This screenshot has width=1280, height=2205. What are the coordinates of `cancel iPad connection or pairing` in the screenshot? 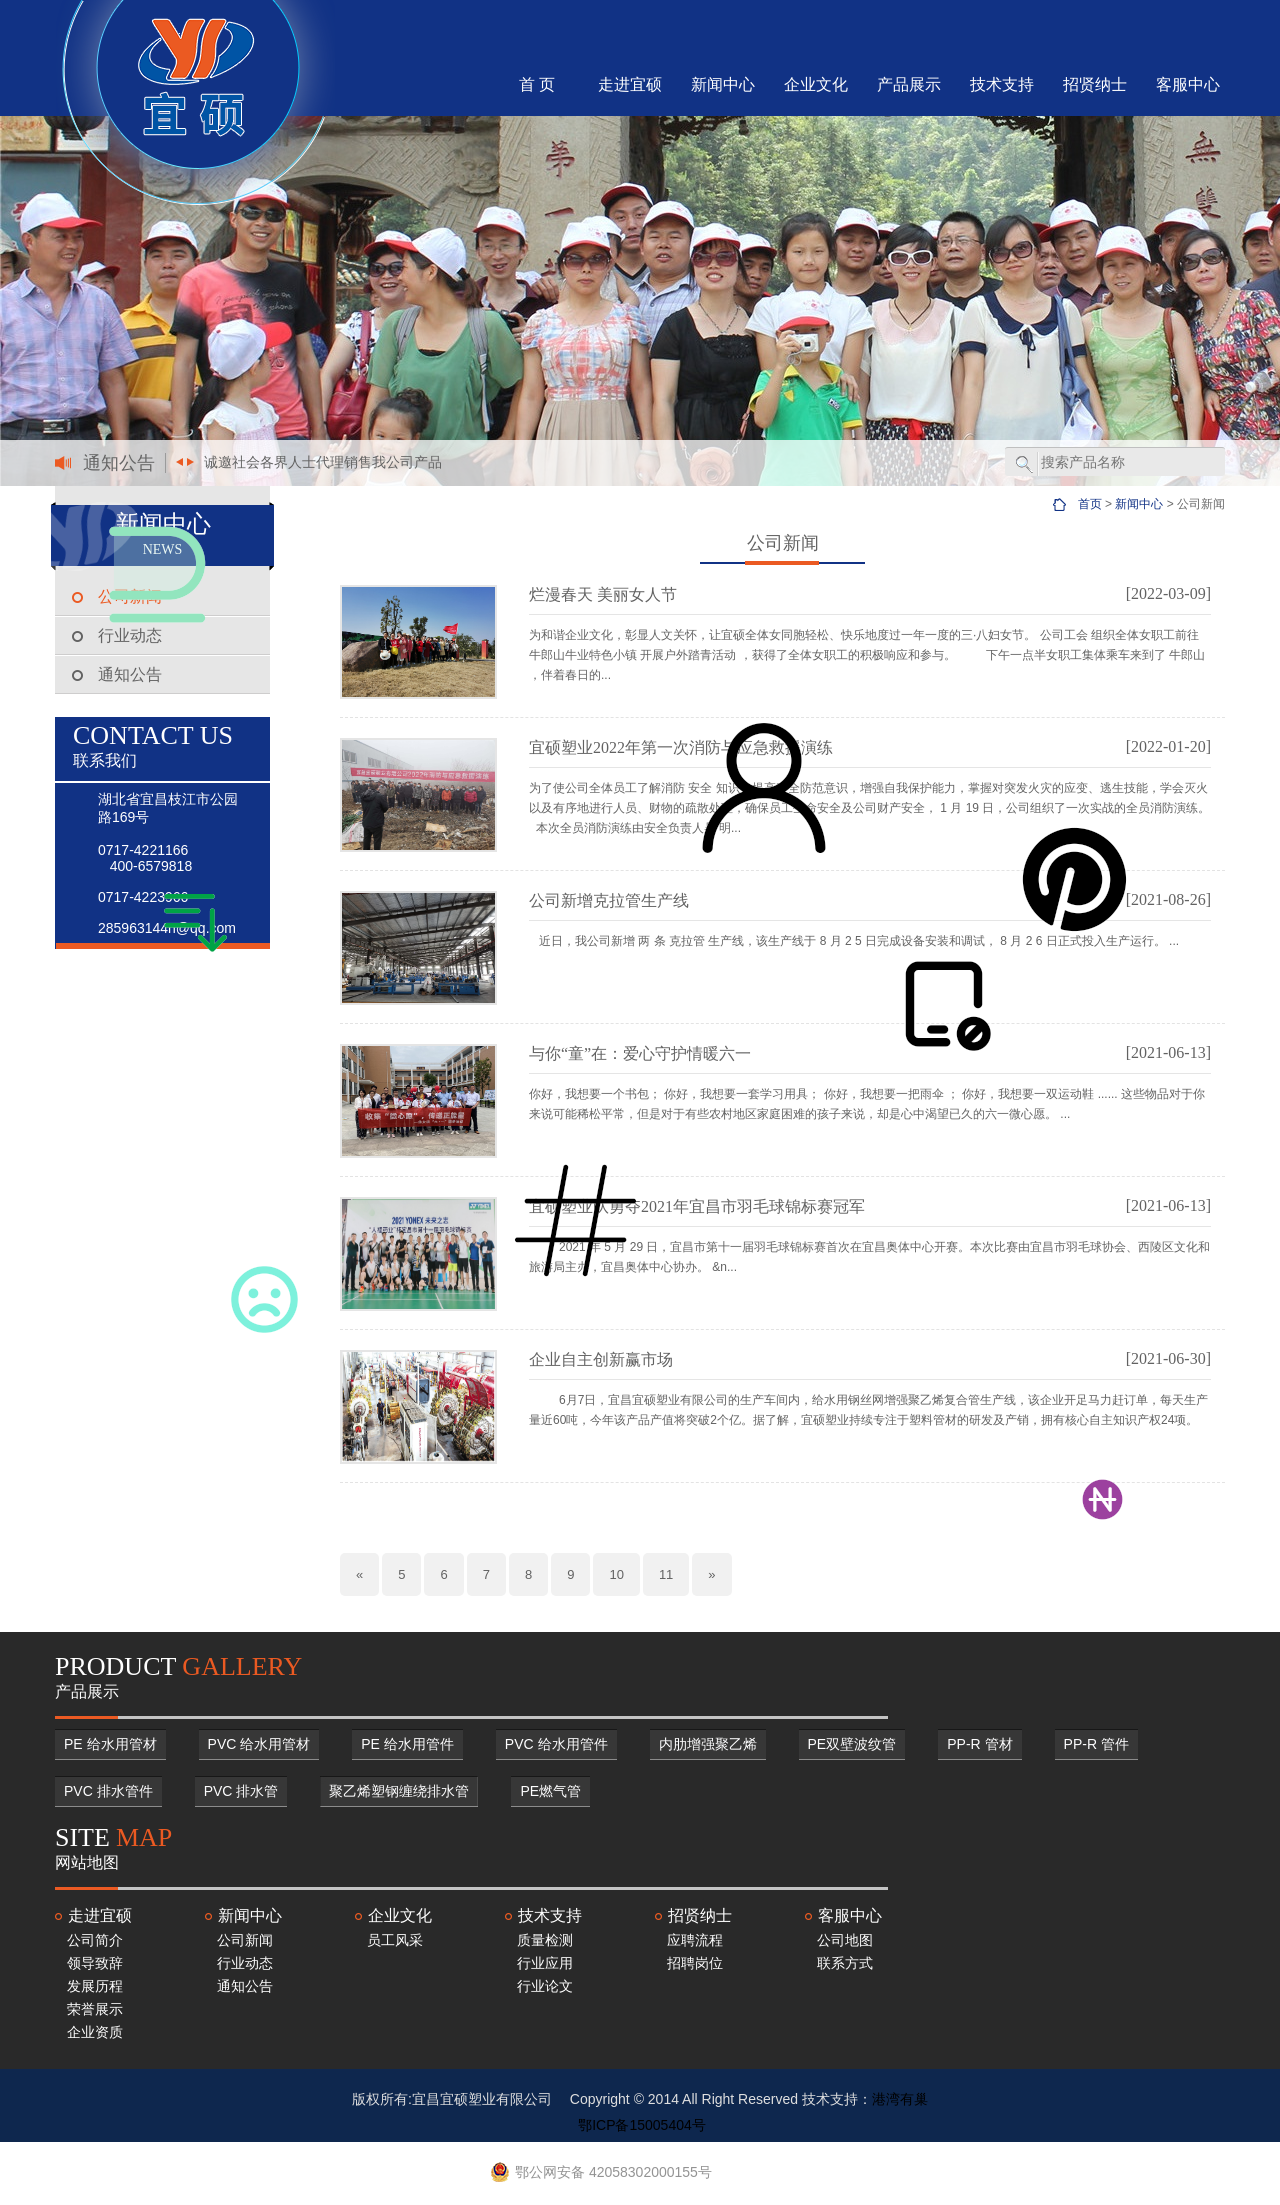 It's located at (944, 1004).